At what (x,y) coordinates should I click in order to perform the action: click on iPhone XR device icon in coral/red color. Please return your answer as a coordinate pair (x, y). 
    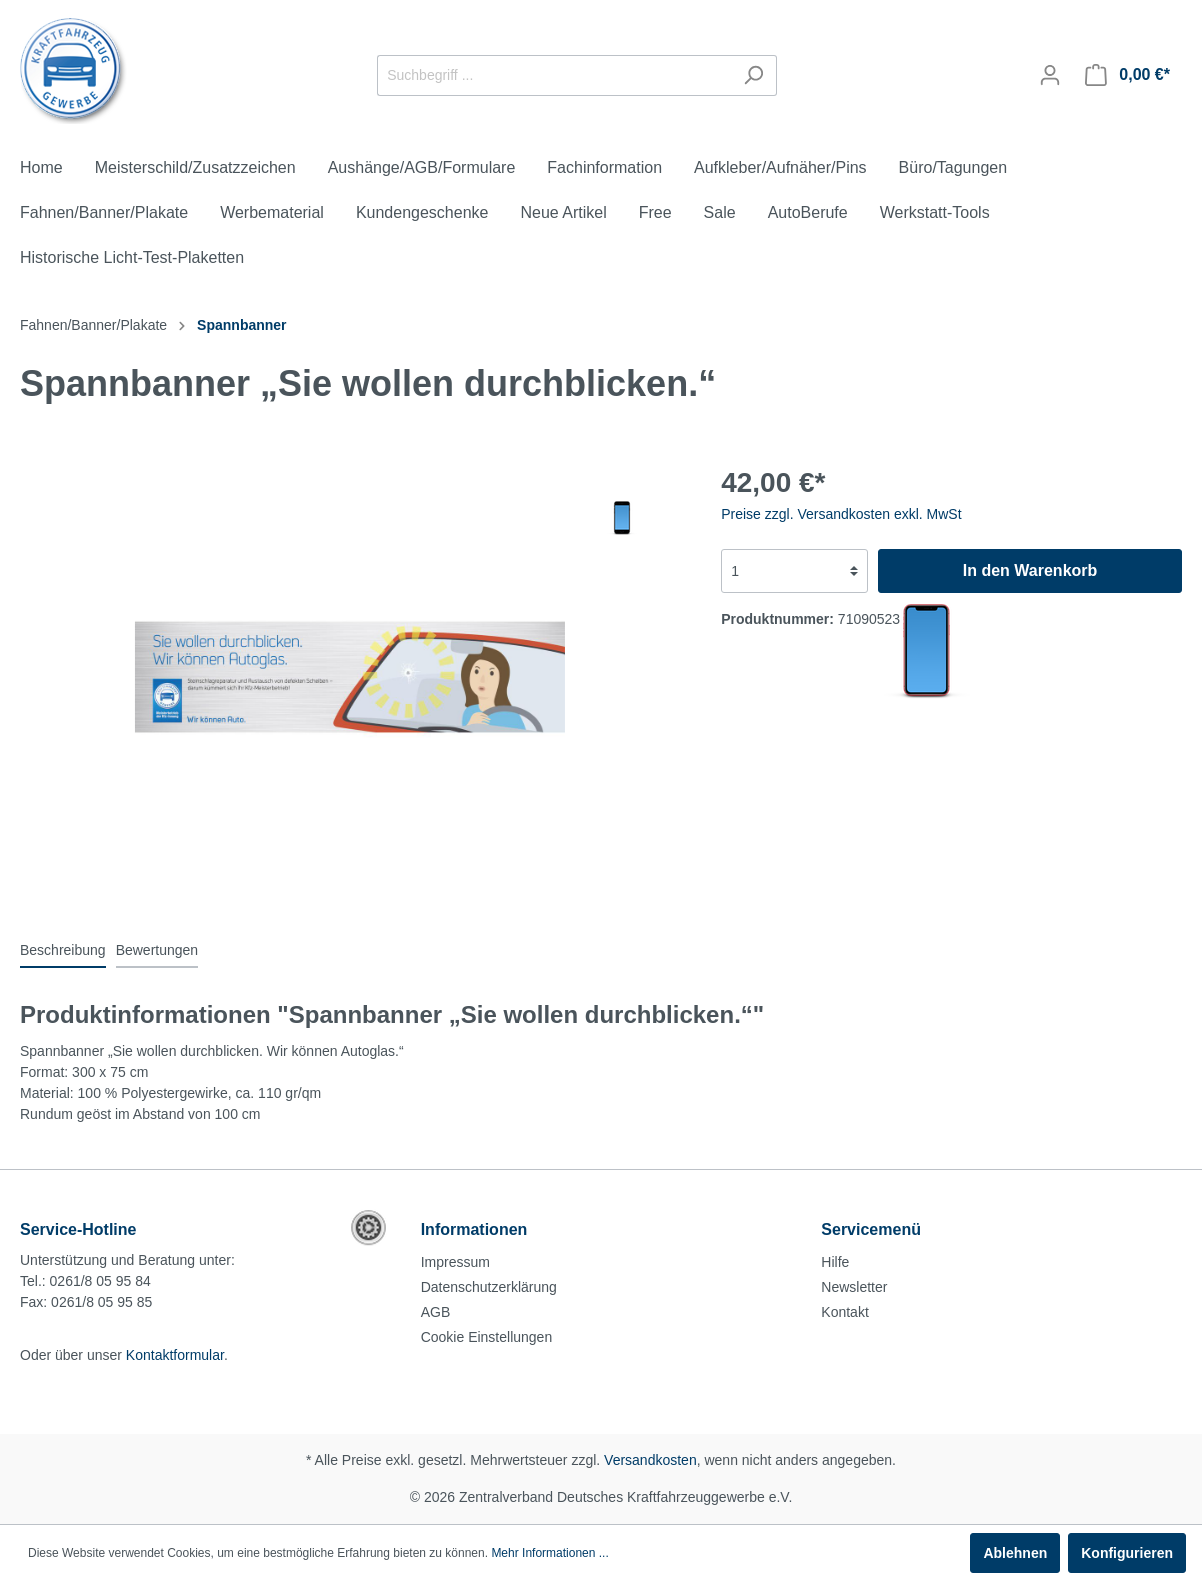
    Looking at the image, I should click on (926, 651).